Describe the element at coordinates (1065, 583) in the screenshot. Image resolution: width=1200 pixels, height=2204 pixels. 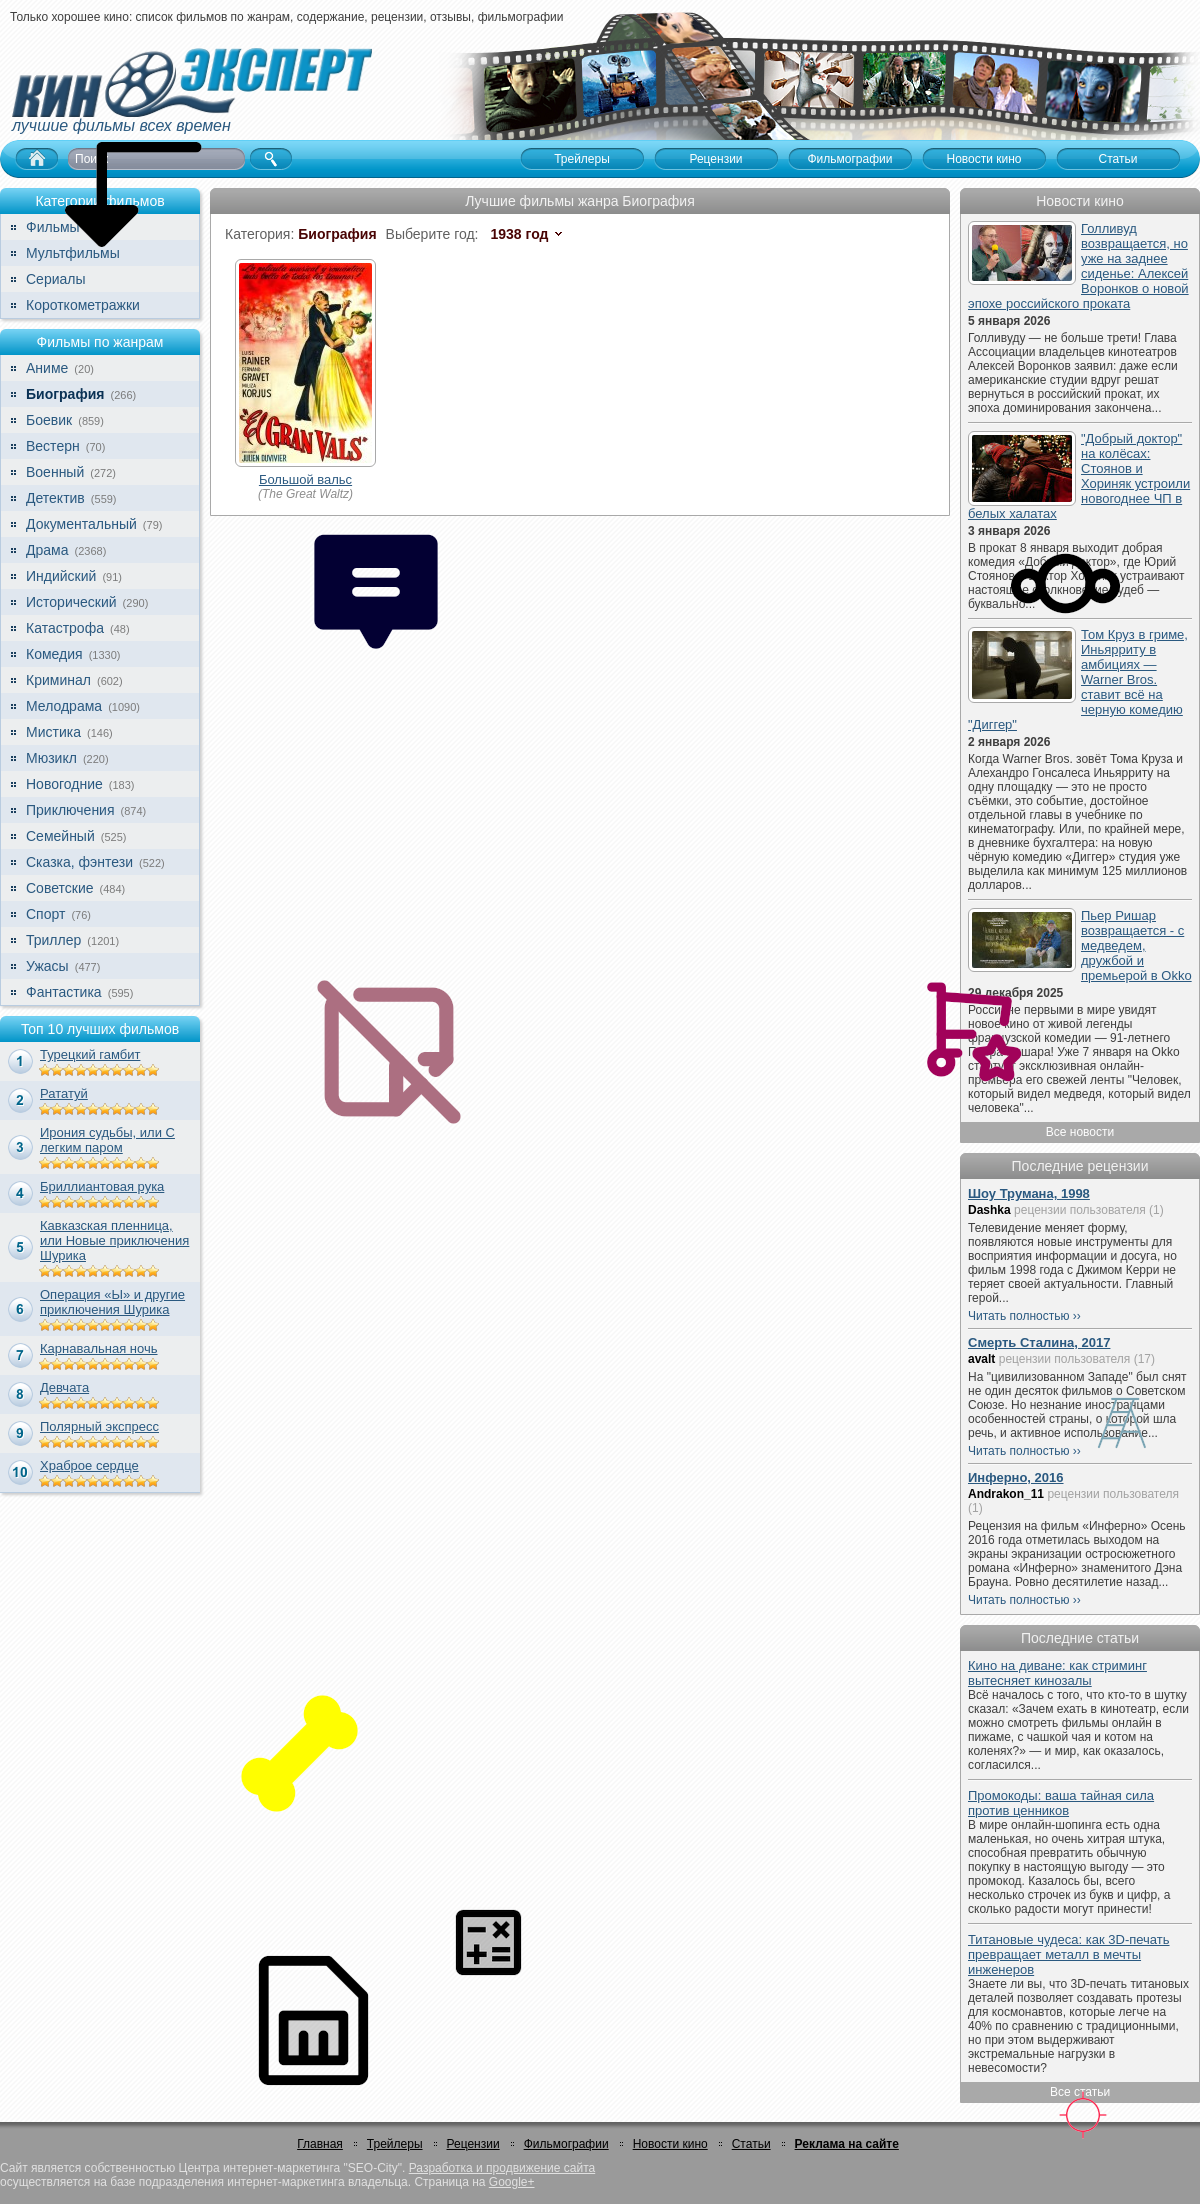
I see `open nextcloud app` at that location.